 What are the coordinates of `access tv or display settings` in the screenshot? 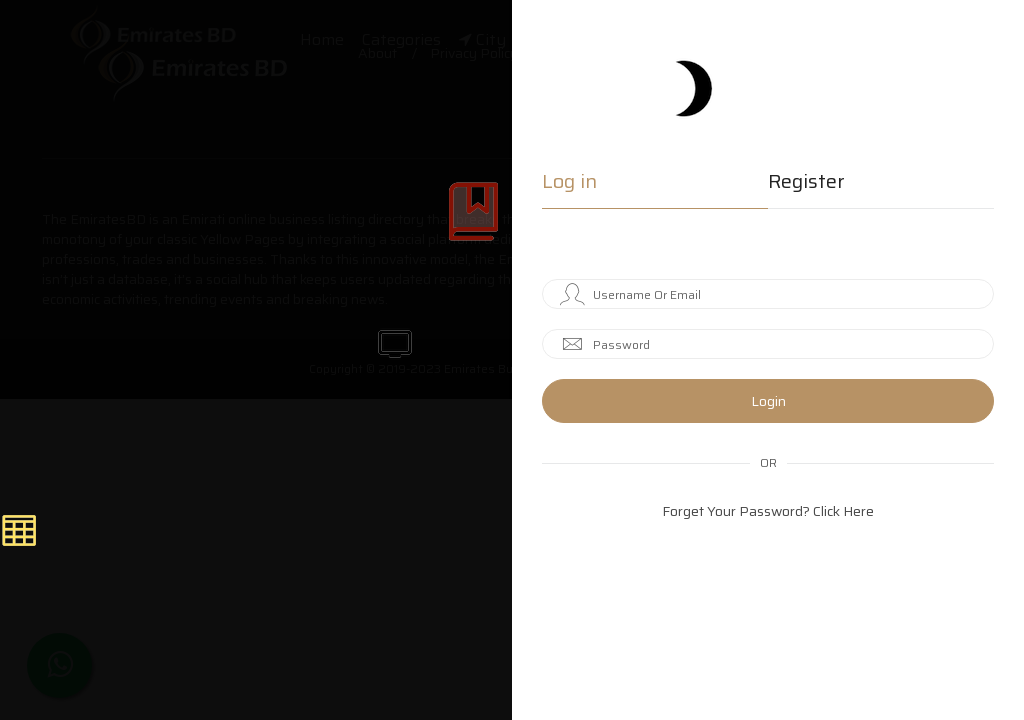 It's located at (395, 344).